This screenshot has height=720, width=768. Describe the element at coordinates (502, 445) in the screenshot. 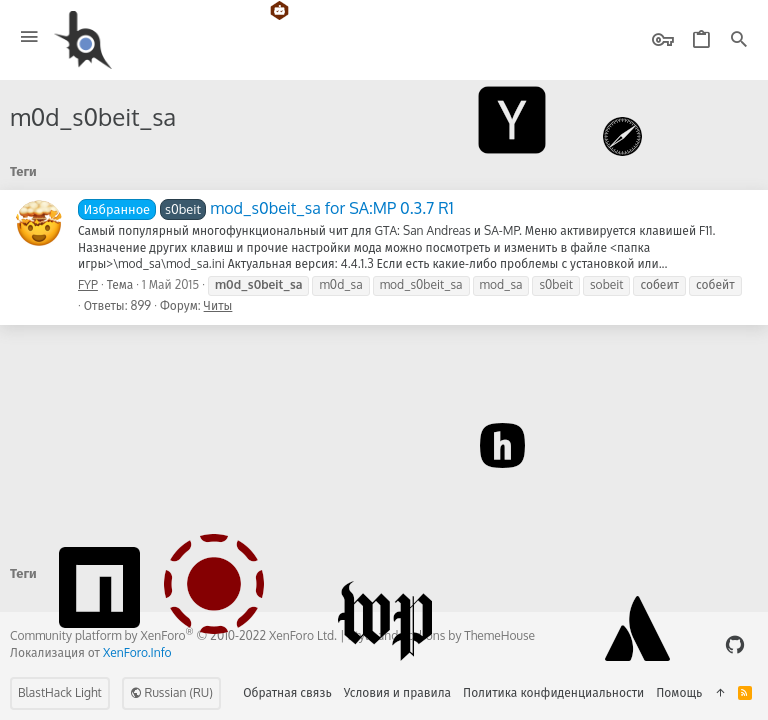

I see `Hack Club logo` at that location.